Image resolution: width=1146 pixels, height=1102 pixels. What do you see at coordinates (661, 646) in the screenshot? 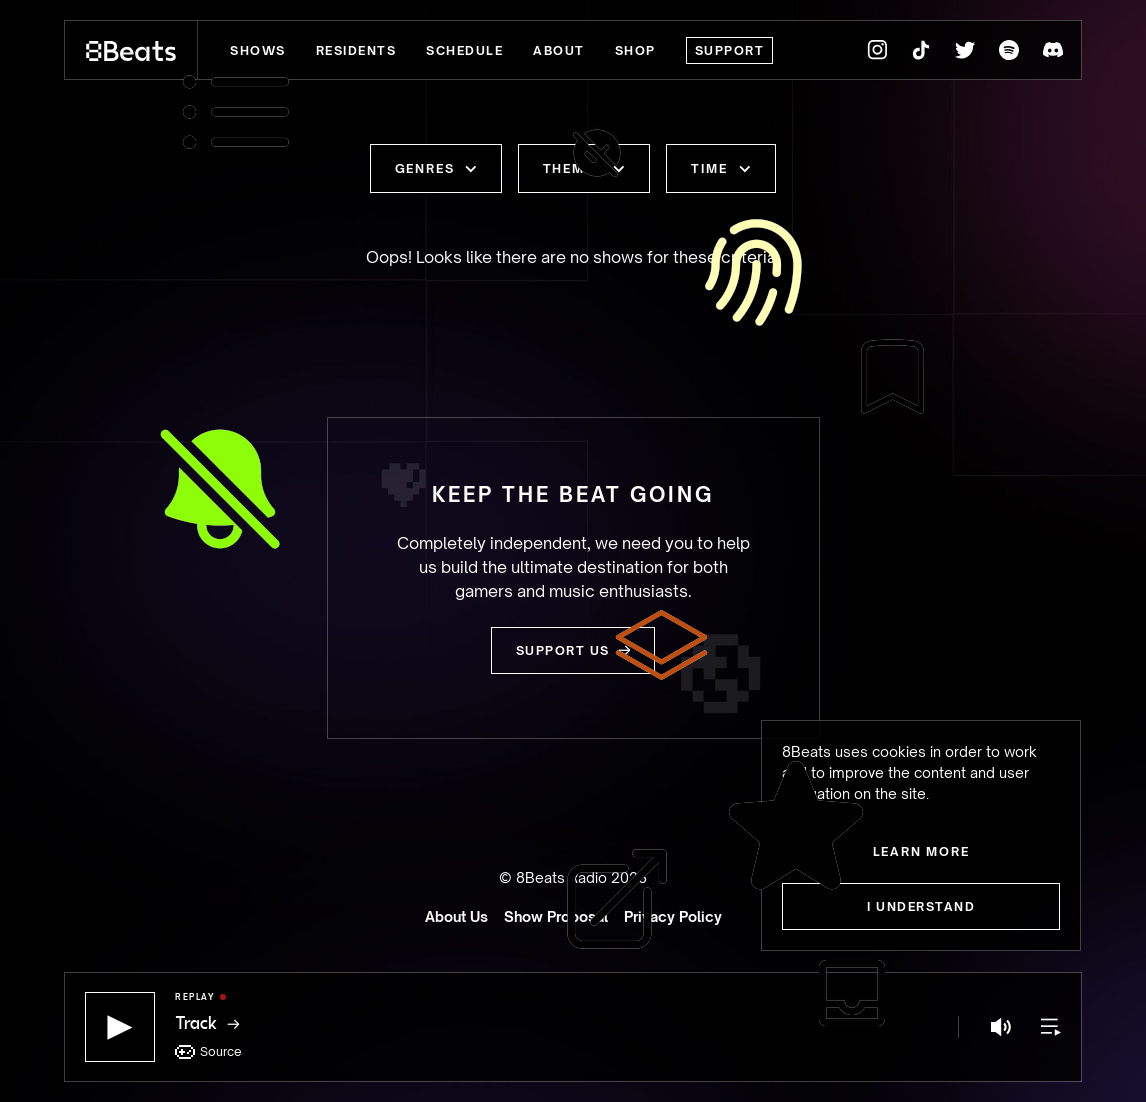
I see `view layers or stacked content` at bounding box center [661, 646].